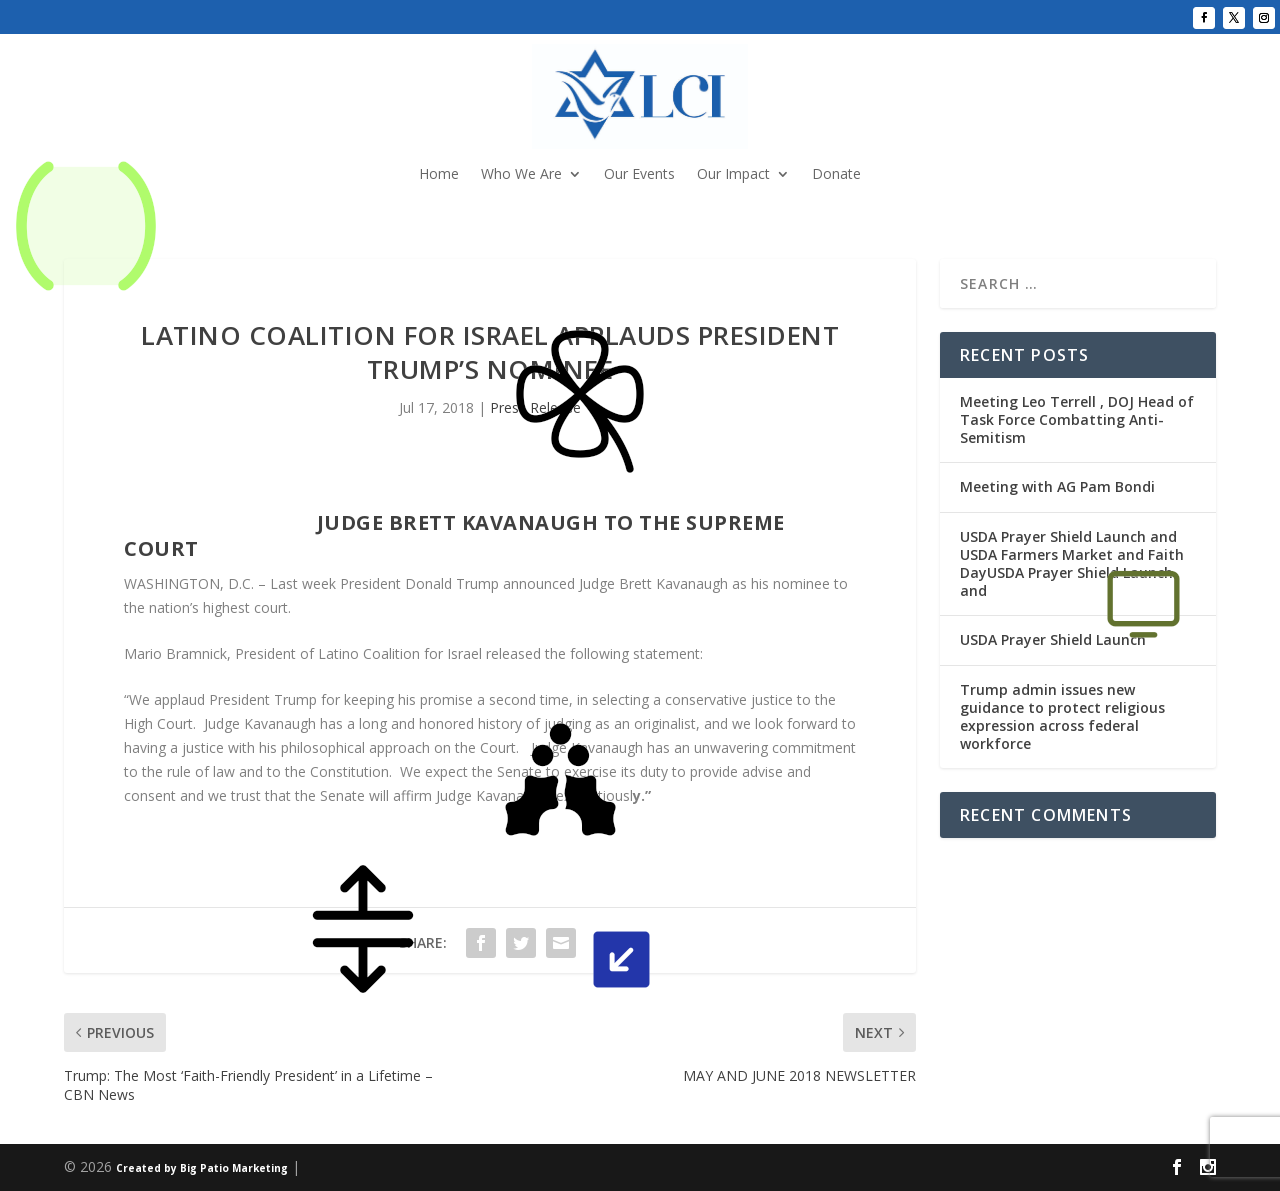  I want to click on split content vertically, so click(363, 929).